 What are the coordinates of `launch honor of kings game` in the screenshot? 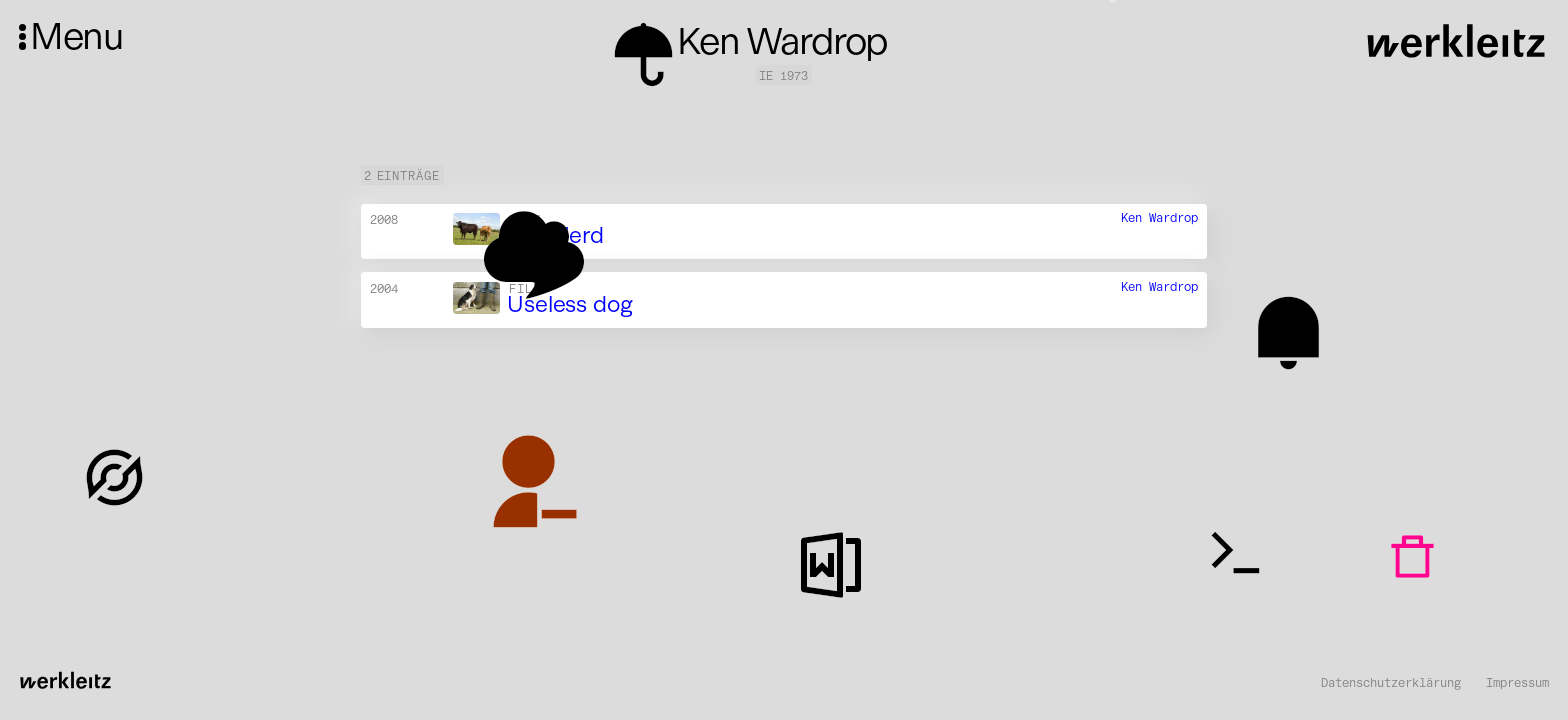 It's located at (114, 477).